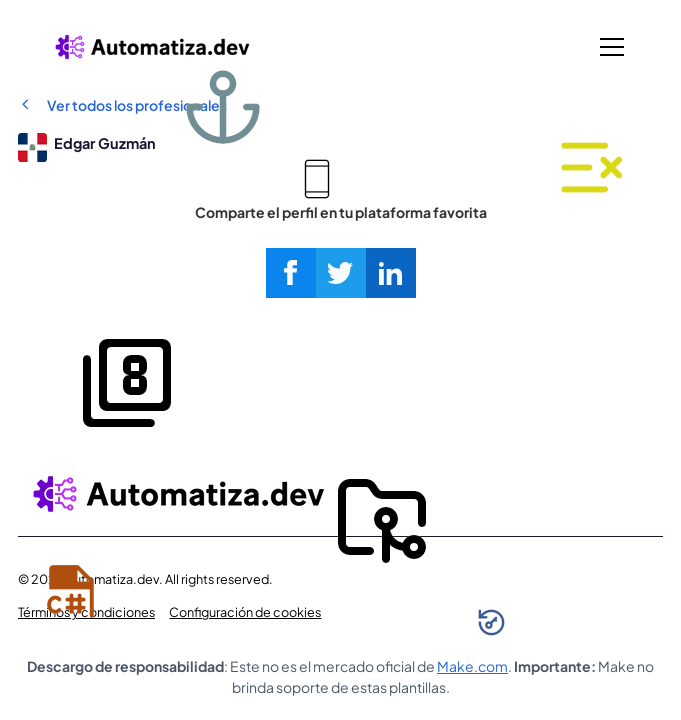 The image size is (681, 720). Describe the element at coordinates (71, 591) in the screenshot. I see `open a C# source code file` at that location.